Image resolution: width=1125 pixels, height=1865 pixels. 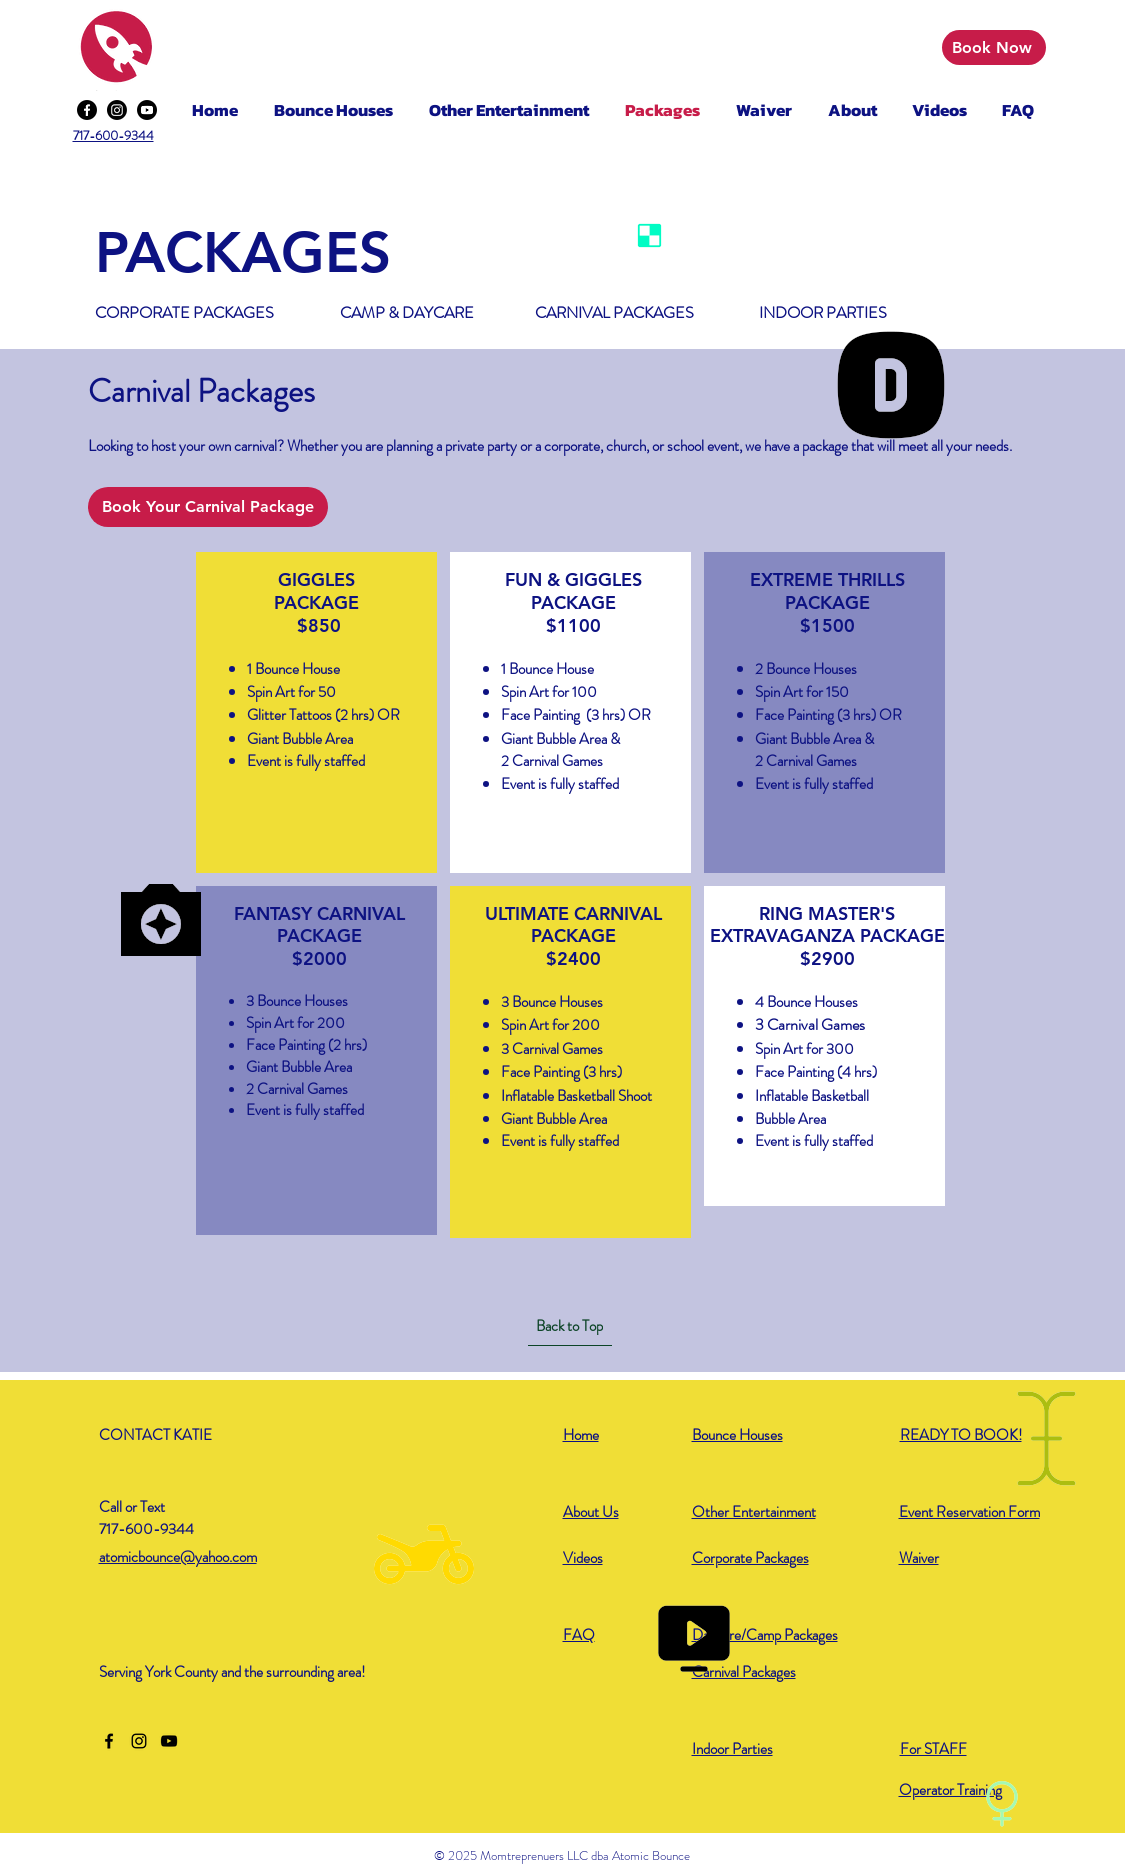 What do you see at coordinates (1046, 1438) in the screenshot?
I see `text input field is active` at bounding box center [1046, 1438].